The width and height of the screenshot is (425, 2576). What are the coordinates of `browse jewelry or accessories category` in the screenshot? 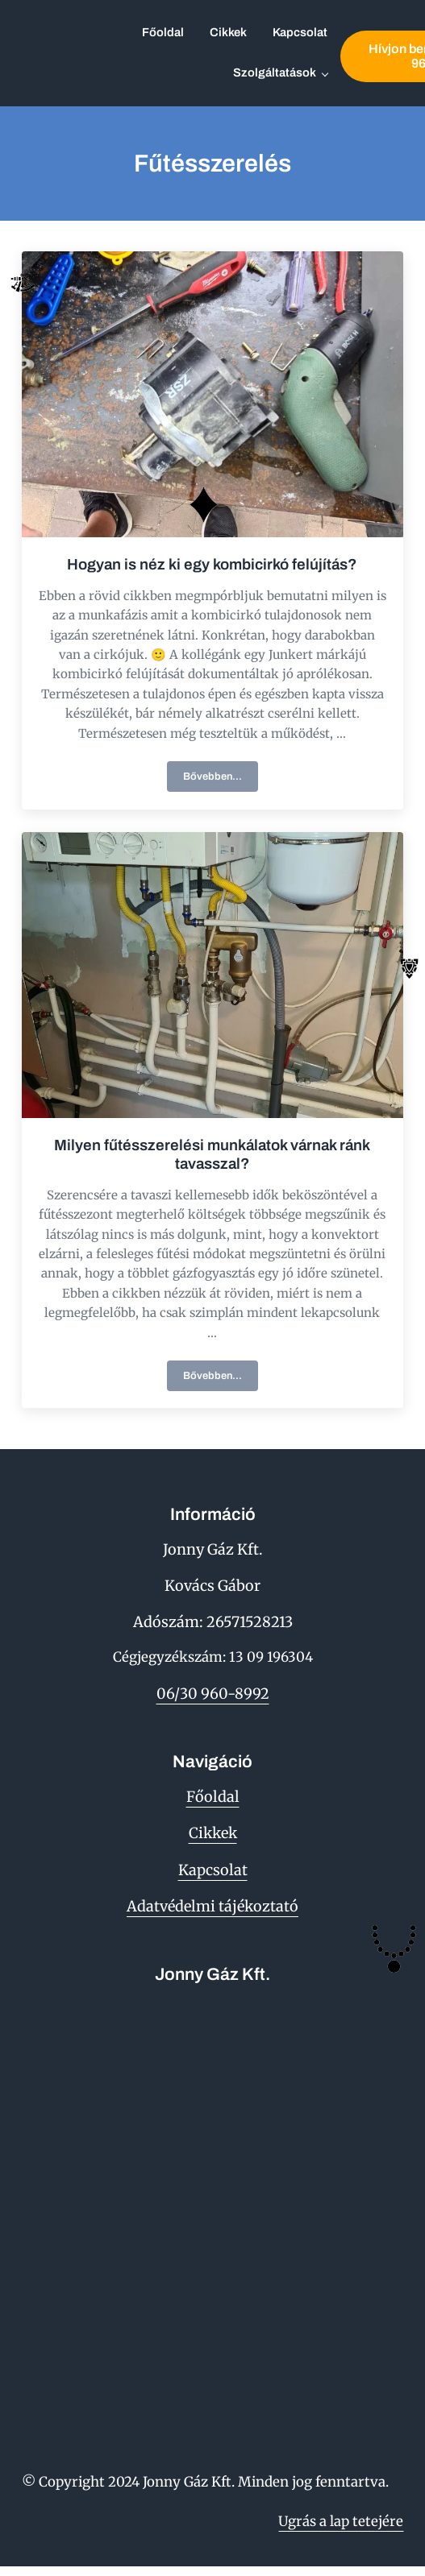 It's located at (394, 1949).